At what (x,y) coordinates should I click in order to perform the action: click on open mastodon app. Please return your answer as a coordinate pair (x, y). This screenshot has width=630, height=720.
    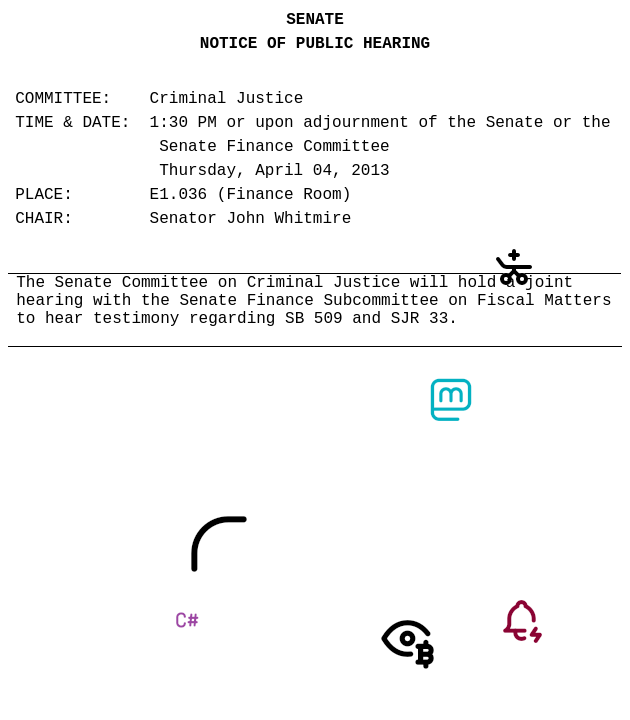
    Looking at the image, I should click on (451, 399).